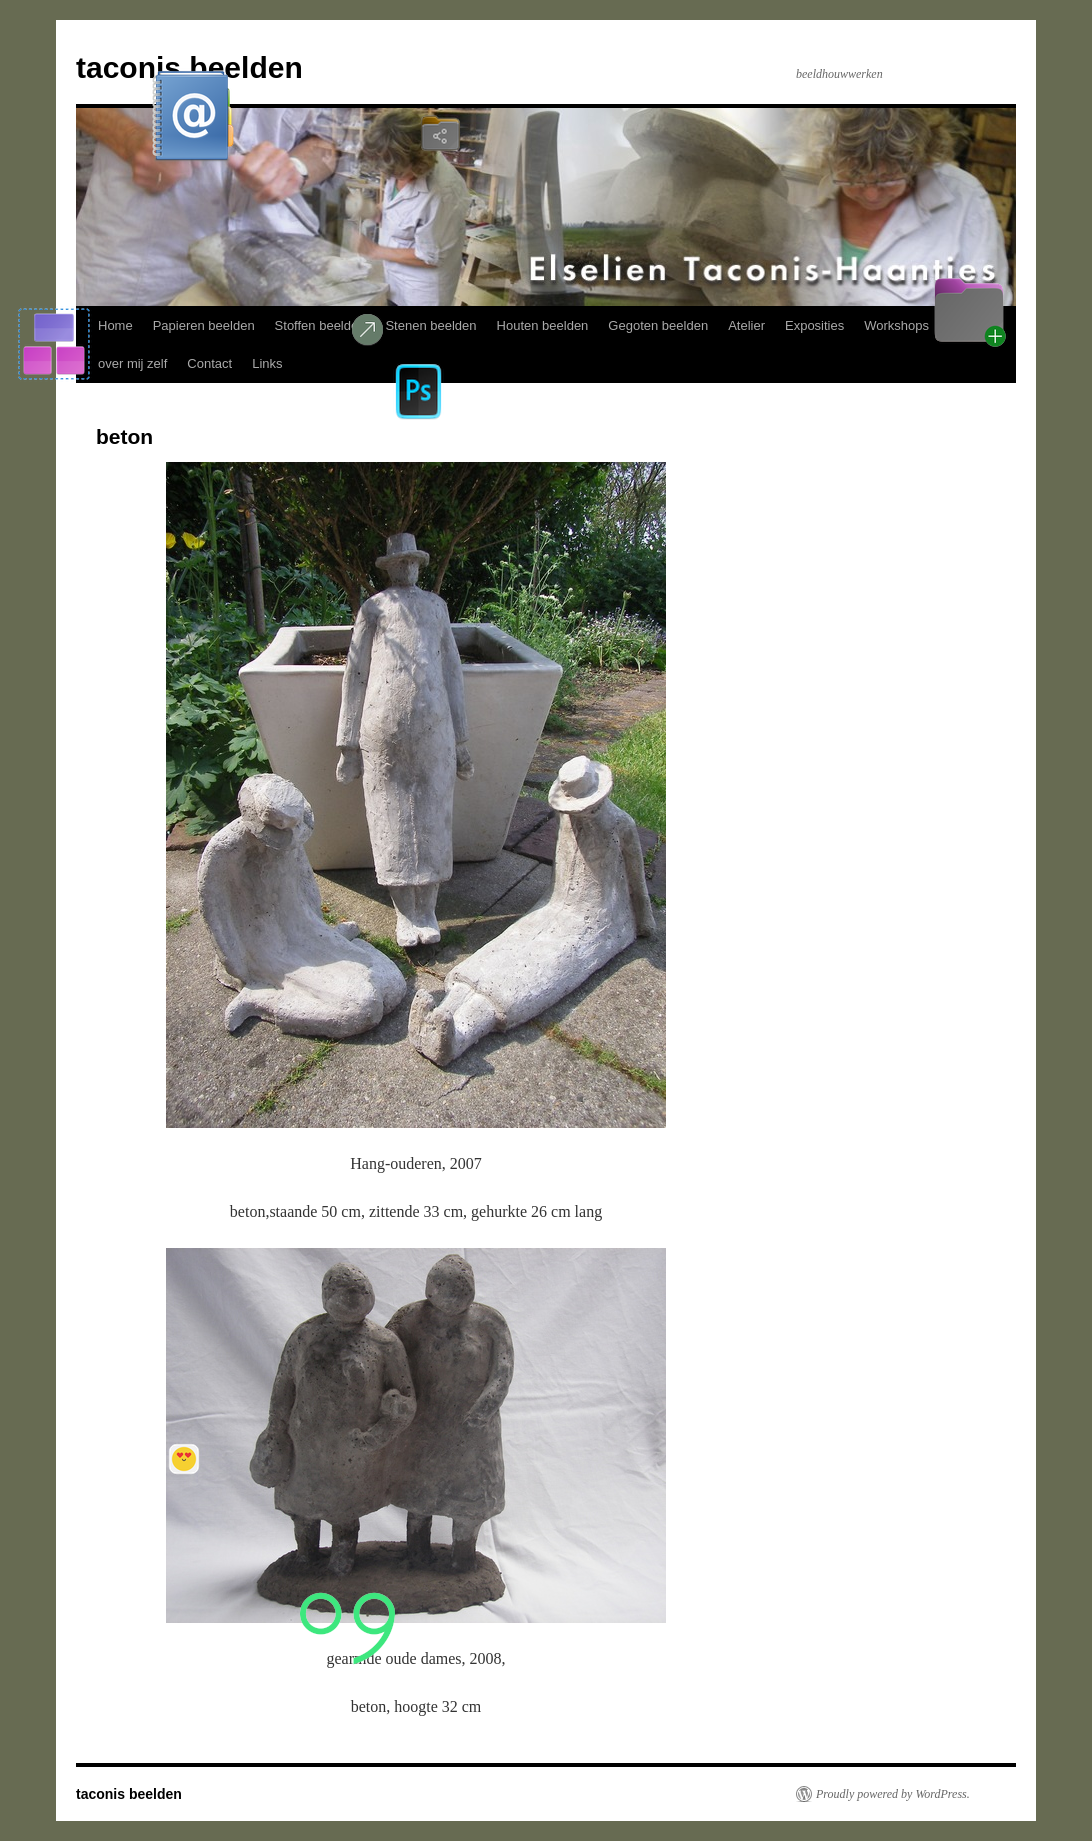 Image resolution: width=1092 pixels, height=1841 pixels. I want to click on access social features in the software center, so click(184, 1459).